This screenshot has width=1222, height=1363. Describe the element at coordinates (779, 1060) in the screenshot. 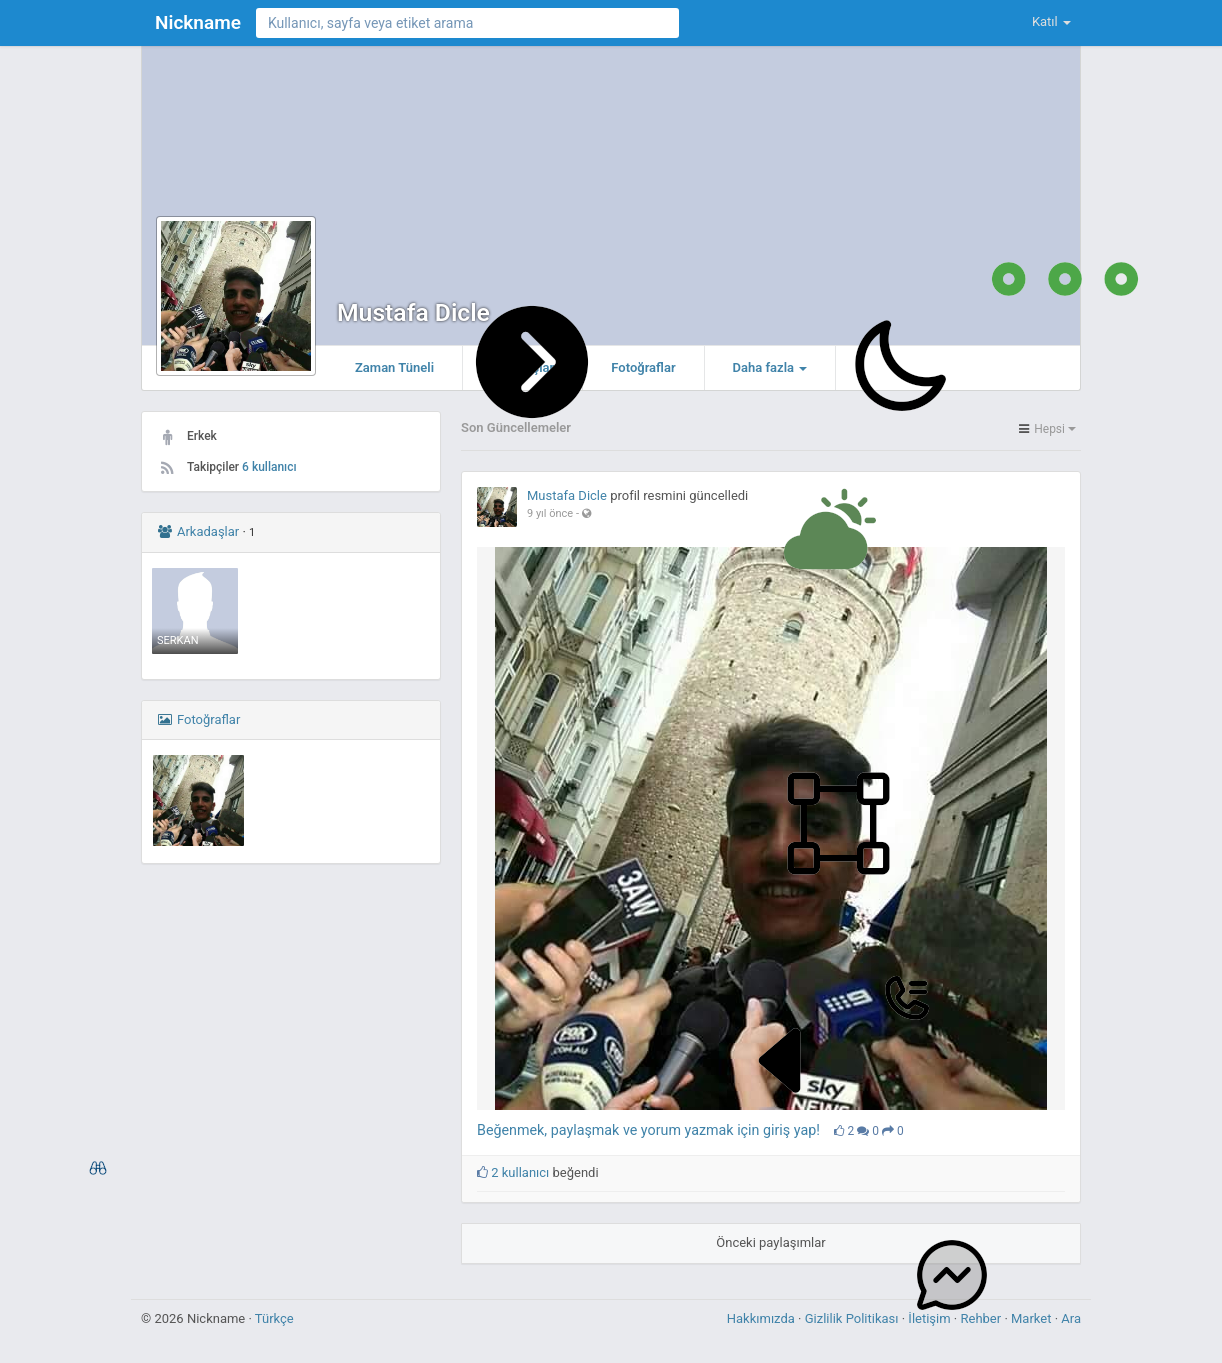

I see `go back to the previous screen` at that location.